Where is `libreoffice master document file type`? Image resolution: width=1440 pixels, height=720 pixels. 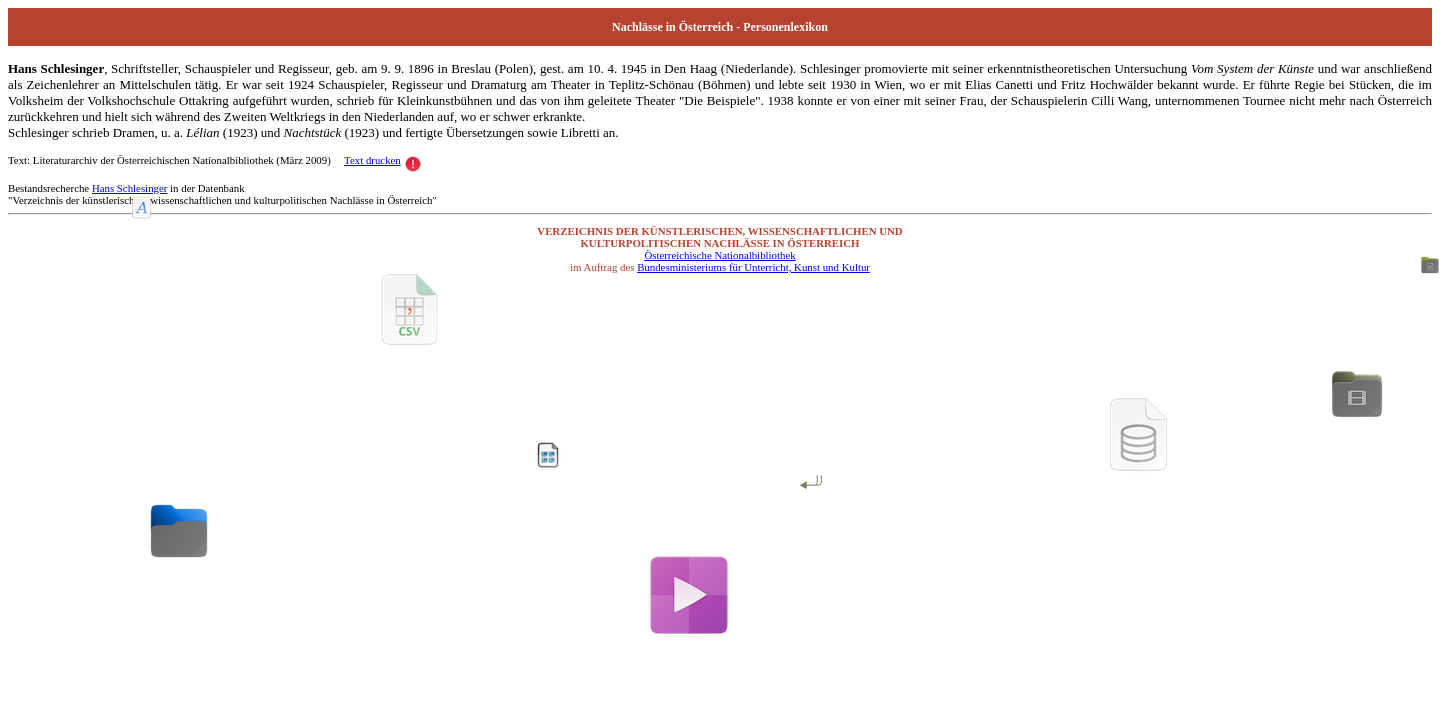 libreoffice master document file type is located at coordinates (548, 455).